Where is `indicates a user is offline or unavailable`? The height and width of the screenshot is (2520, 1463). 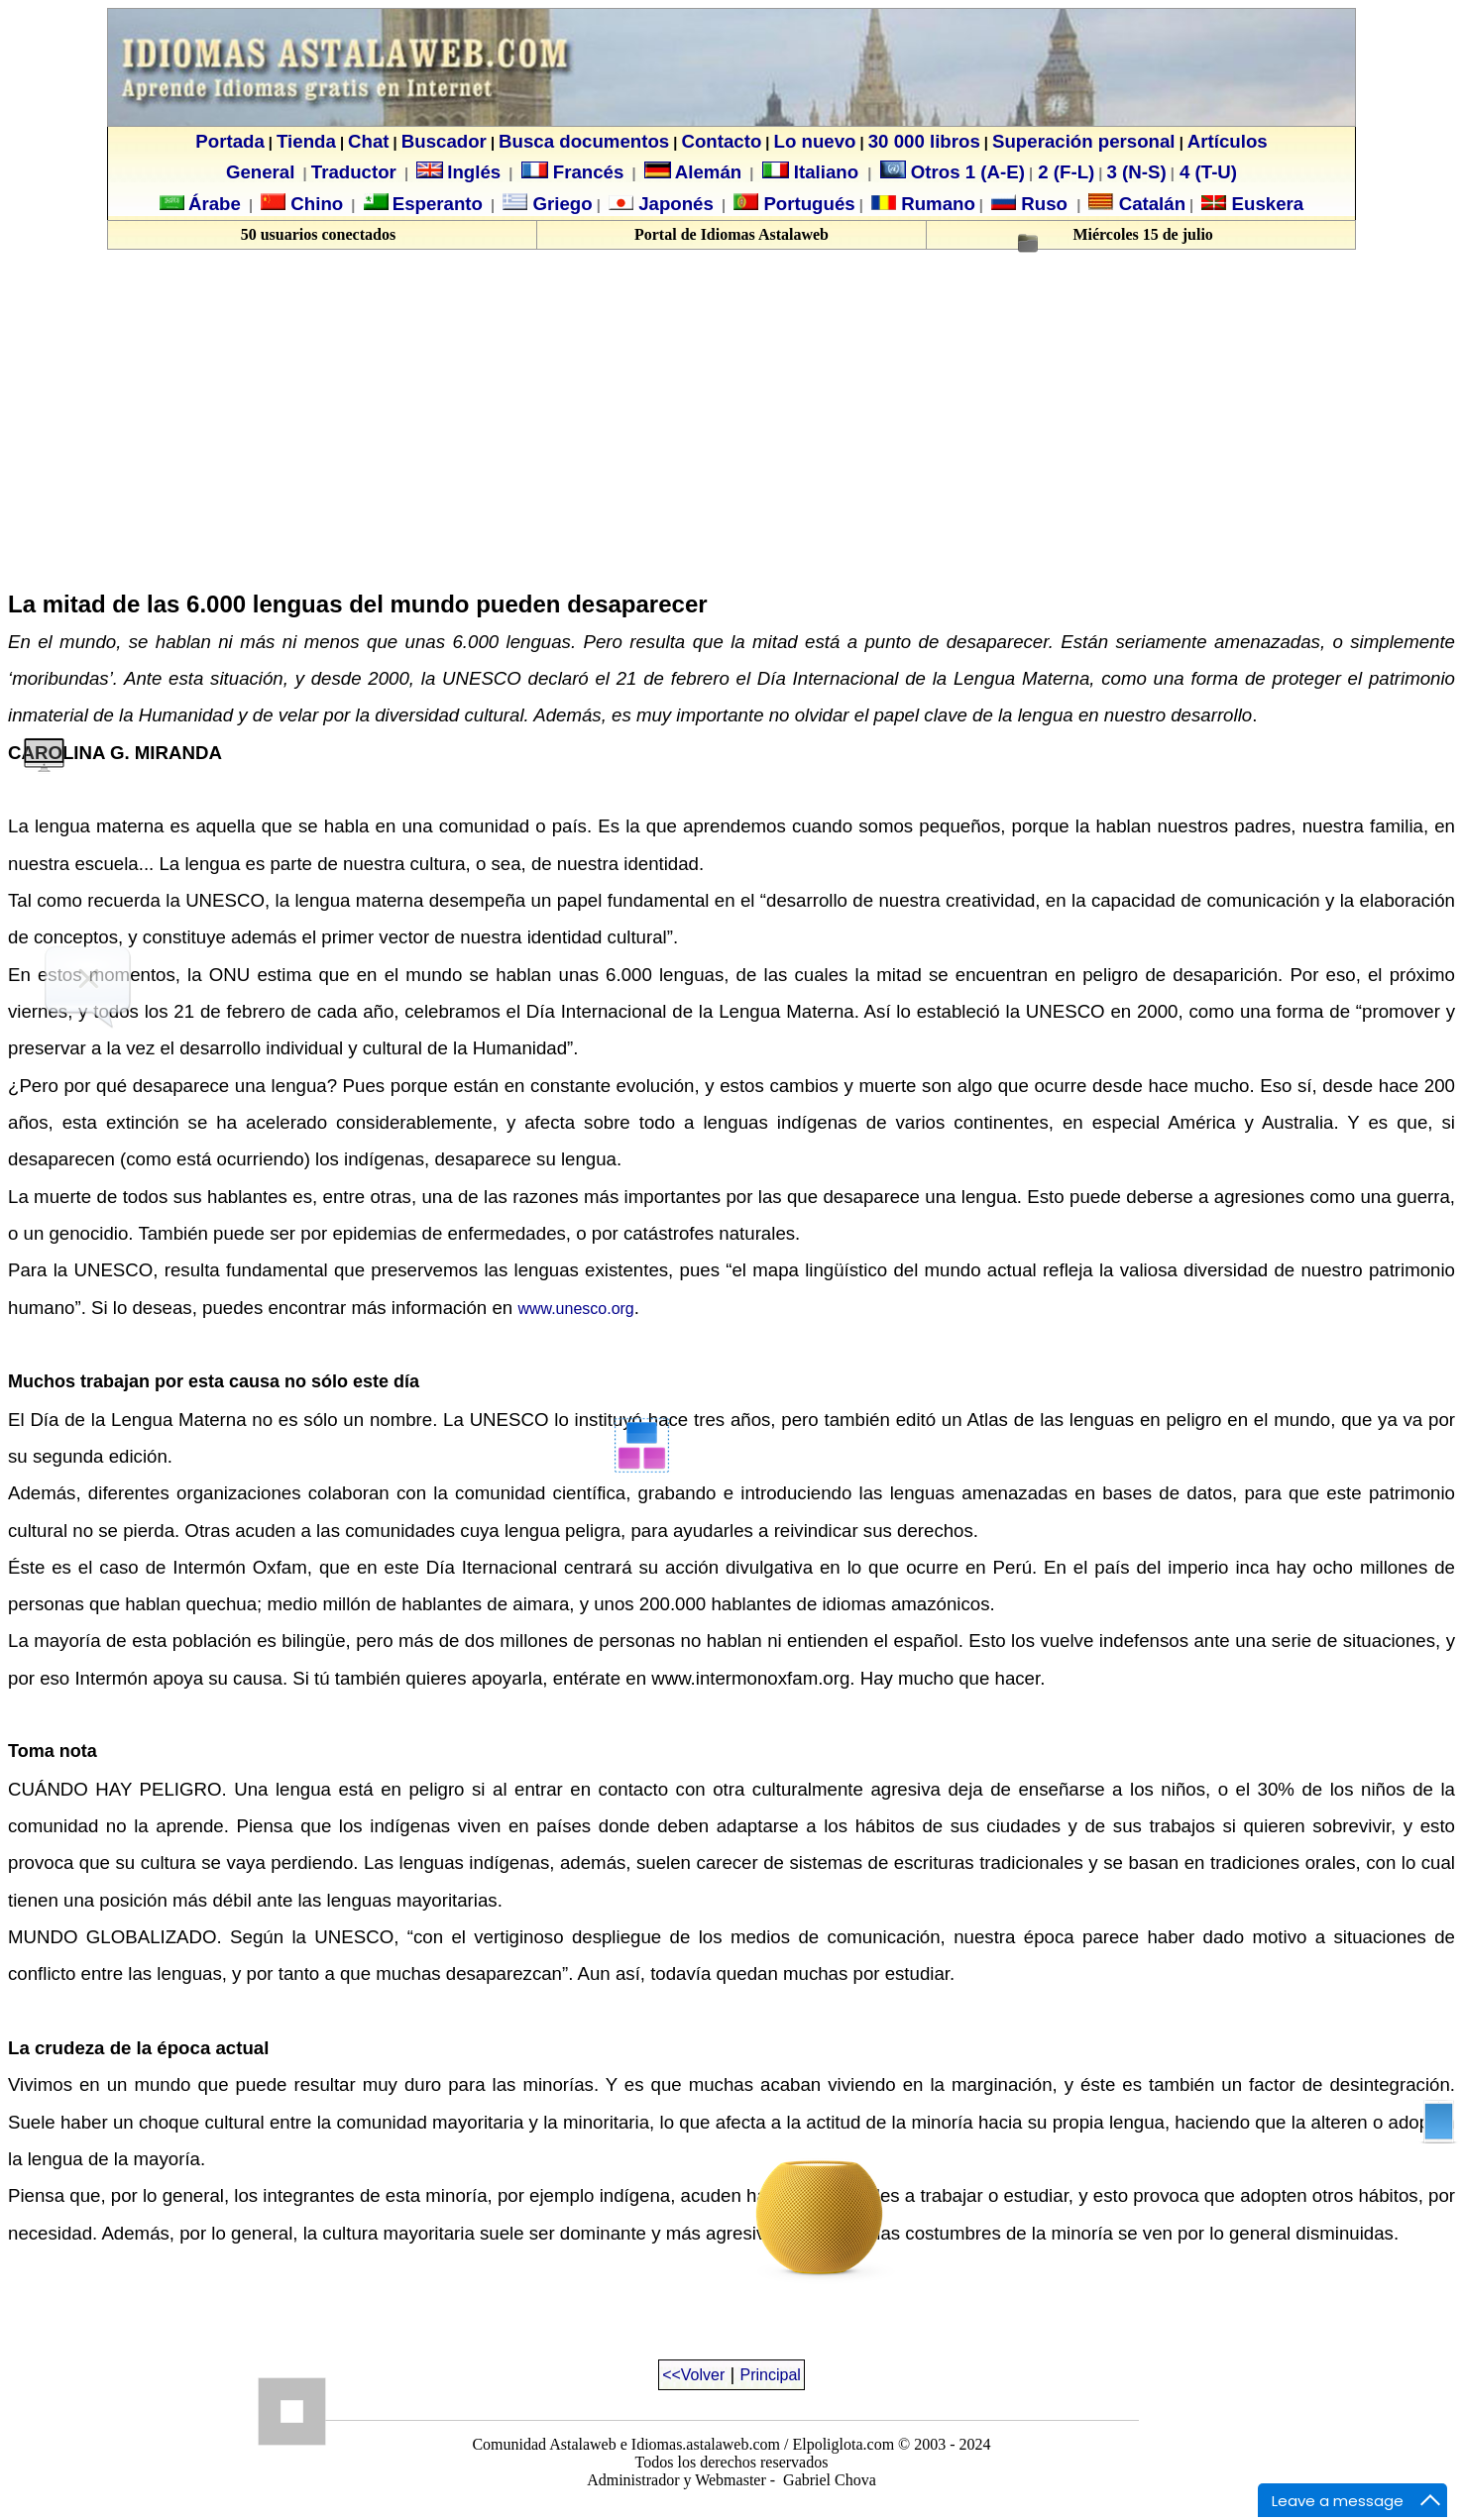 indicates a user is offline or unavailable is located at coordinates (88, 986).